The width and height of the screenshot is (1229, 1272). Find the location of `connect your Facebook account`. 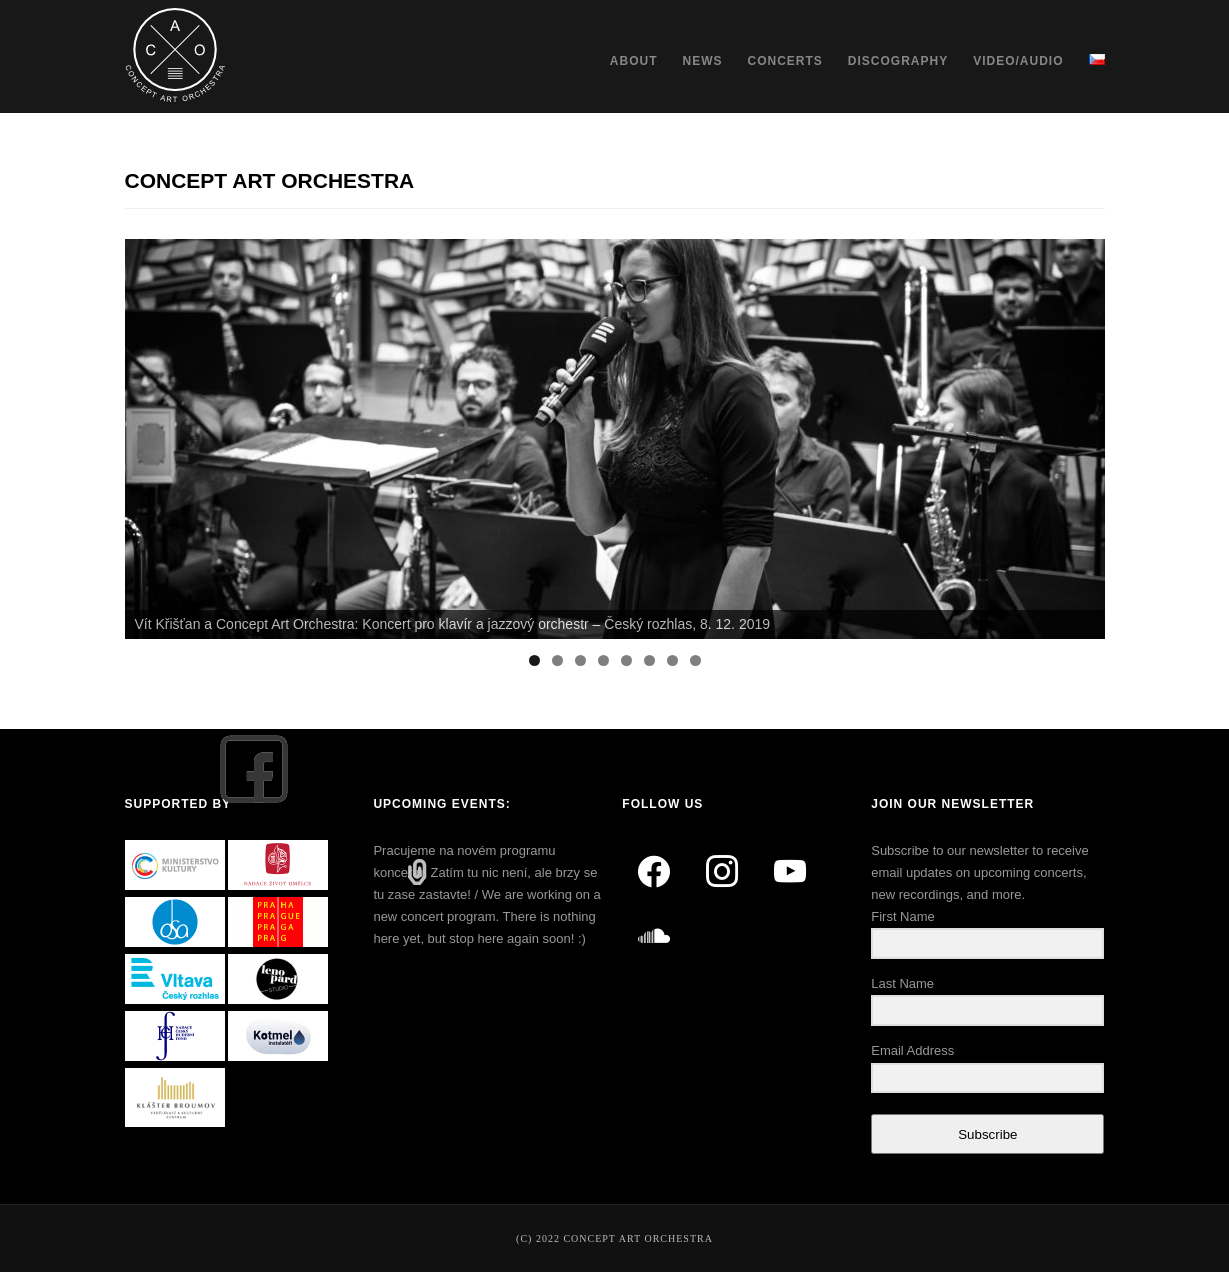

connect your Facebook account is located at coordinates (254, 769).